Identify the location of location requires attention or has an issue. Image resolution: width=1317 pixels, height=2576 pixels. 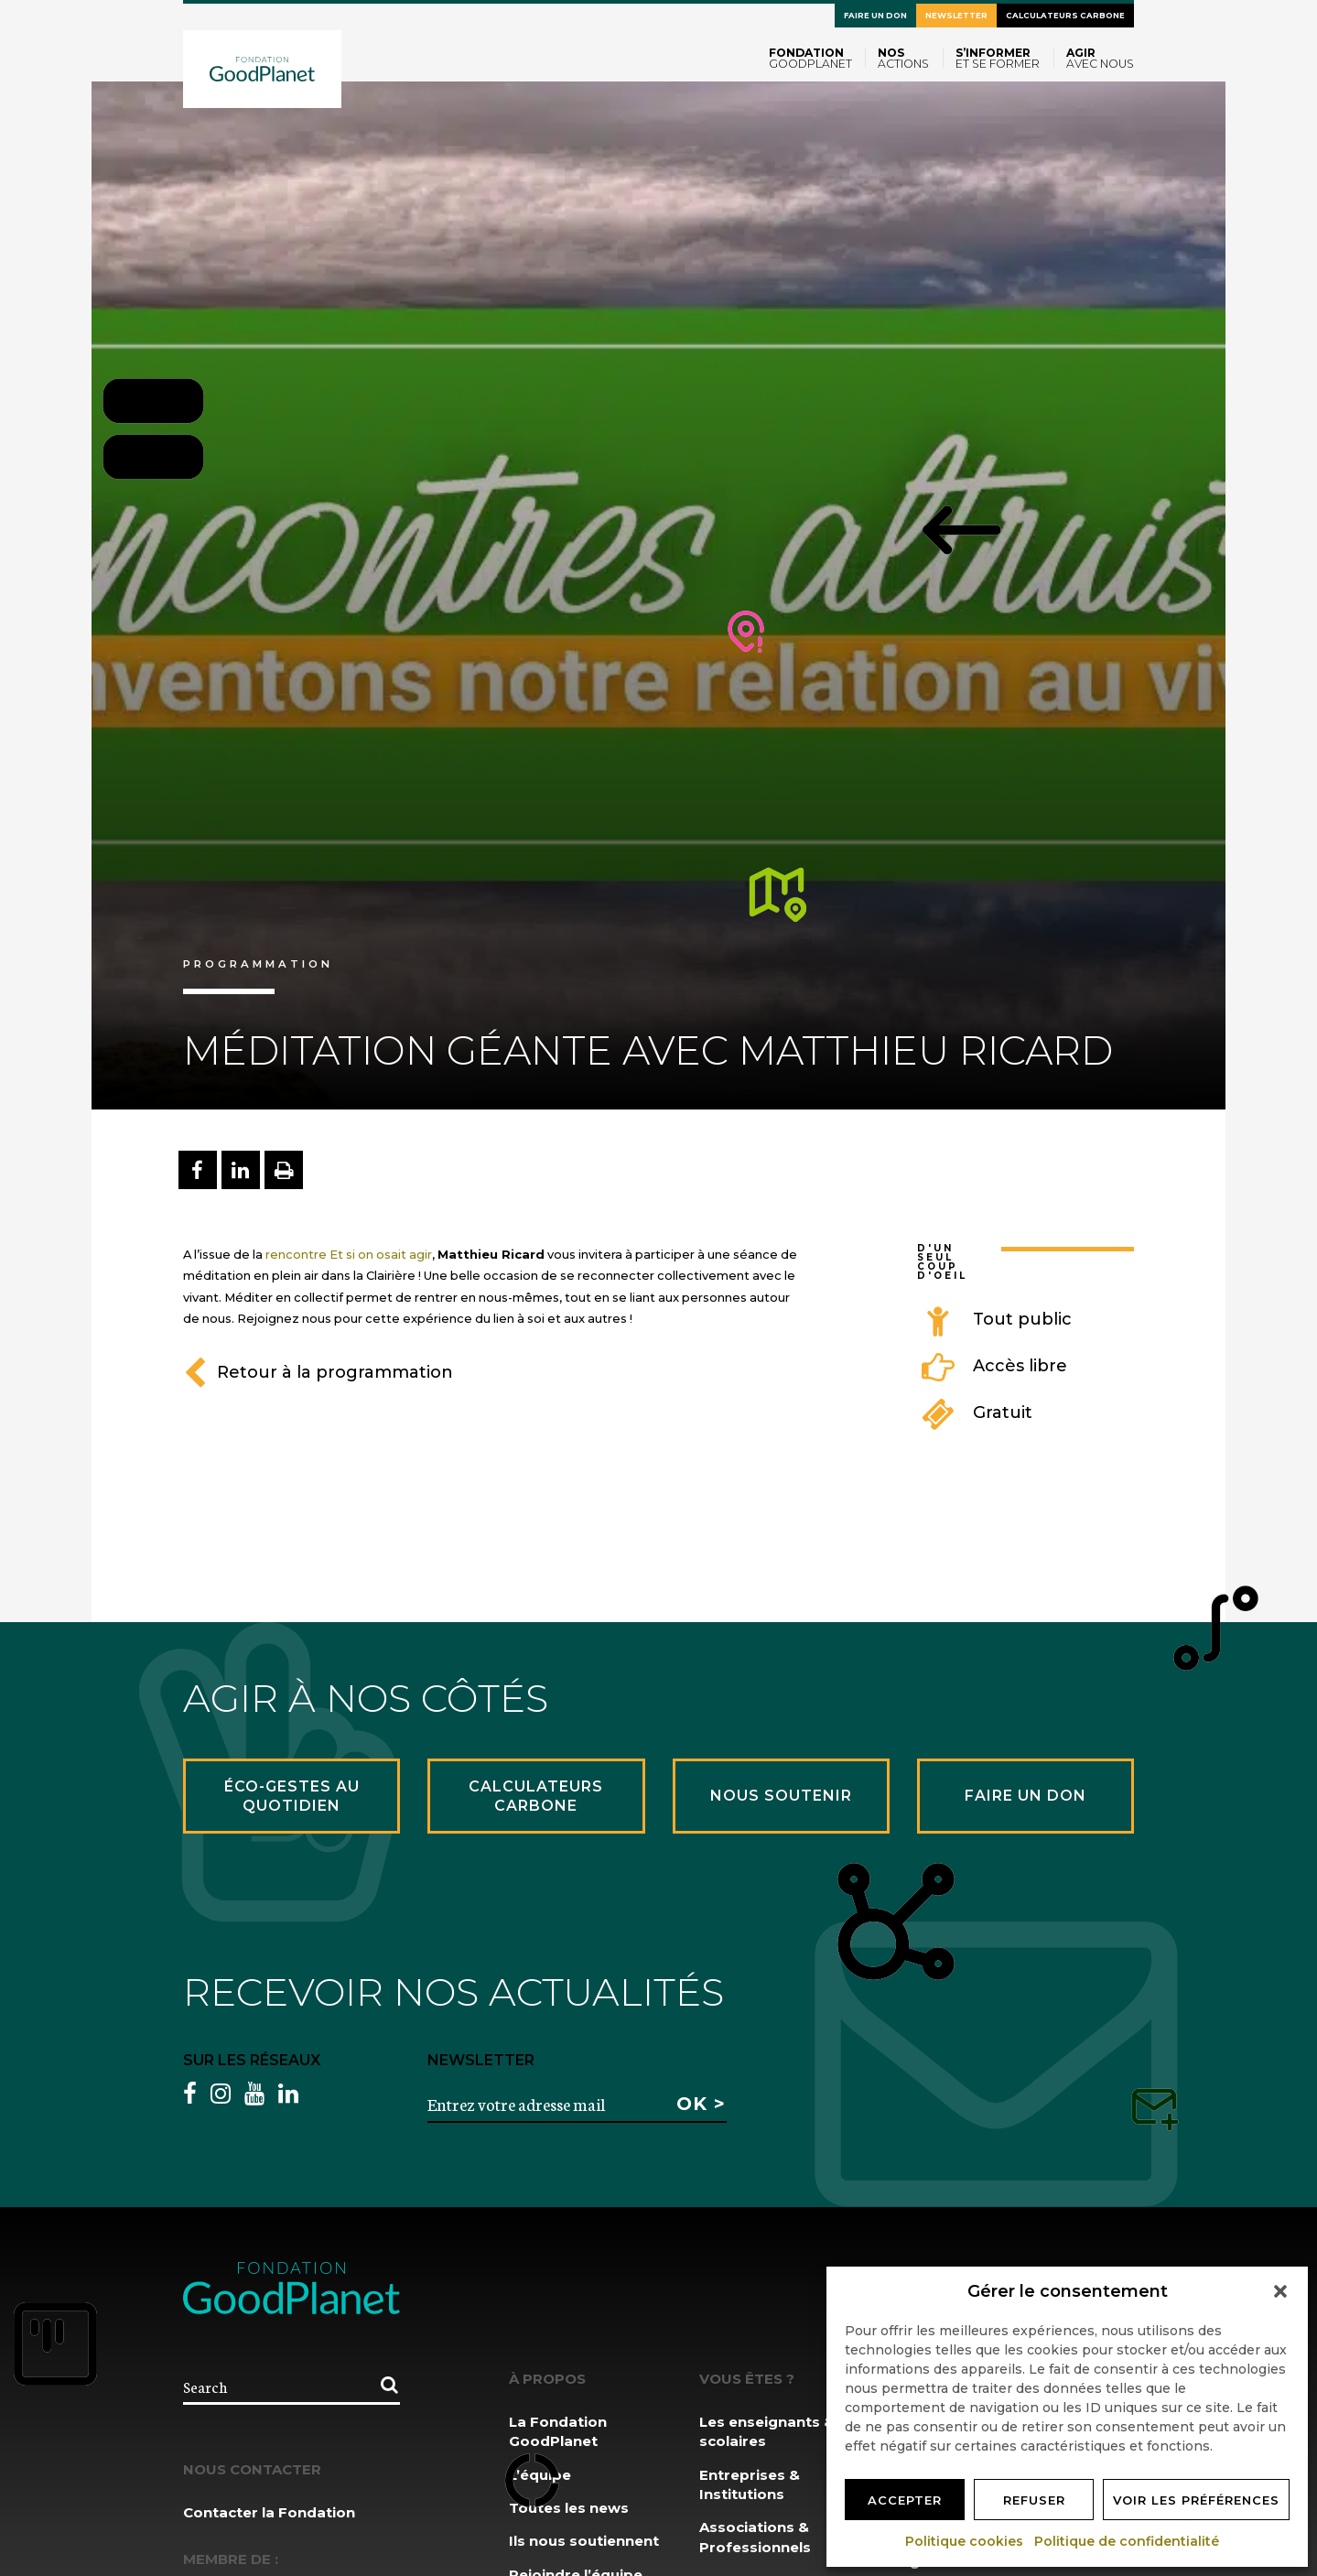
(746, 631).